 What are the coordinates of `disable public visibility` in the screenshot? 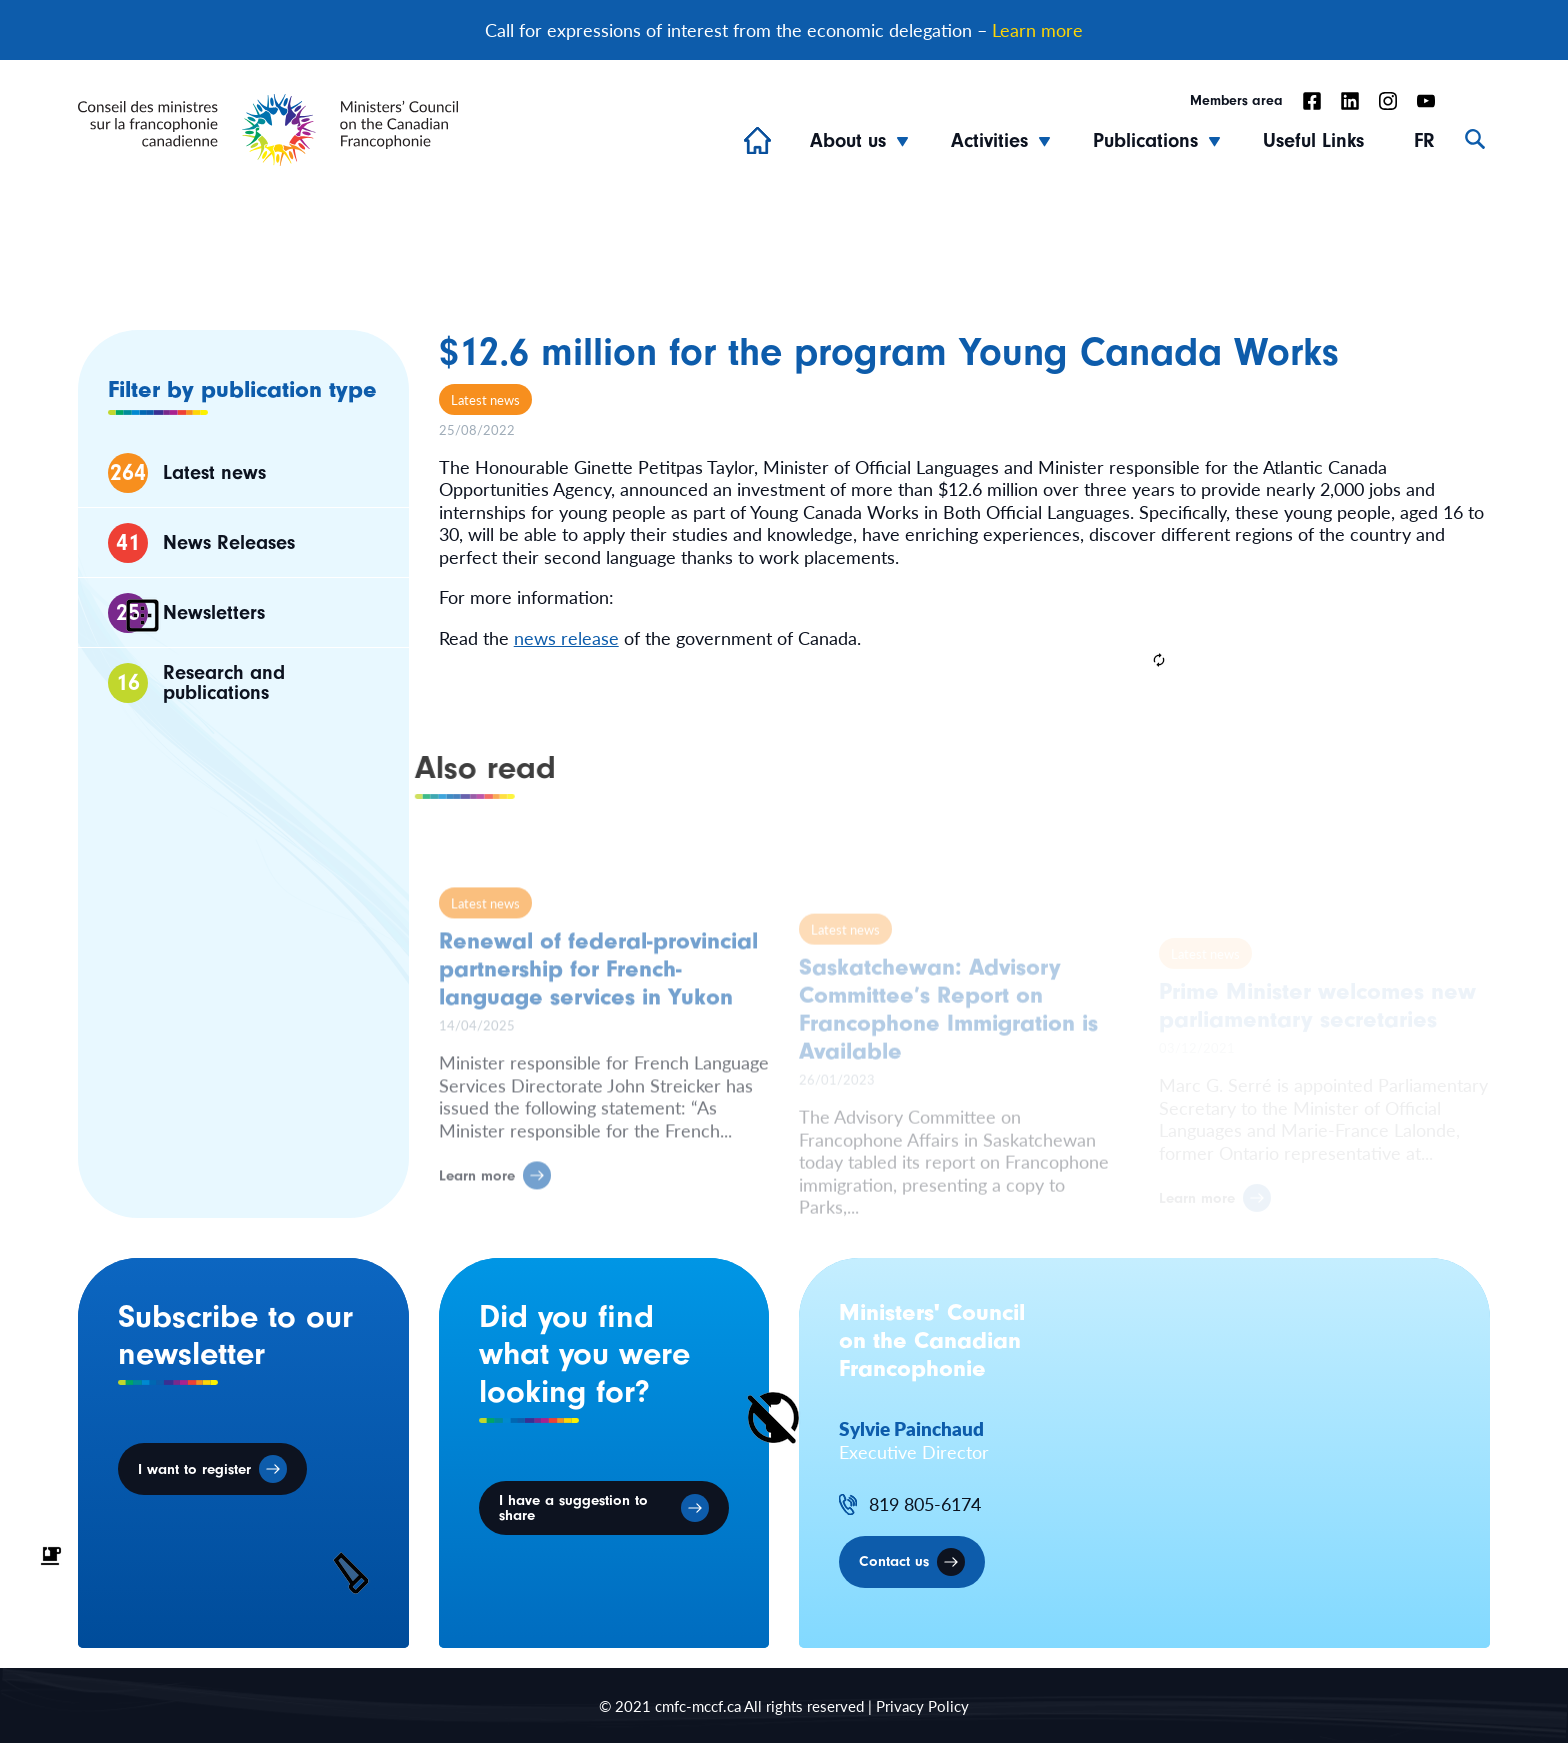 It's located at (773, 1417).